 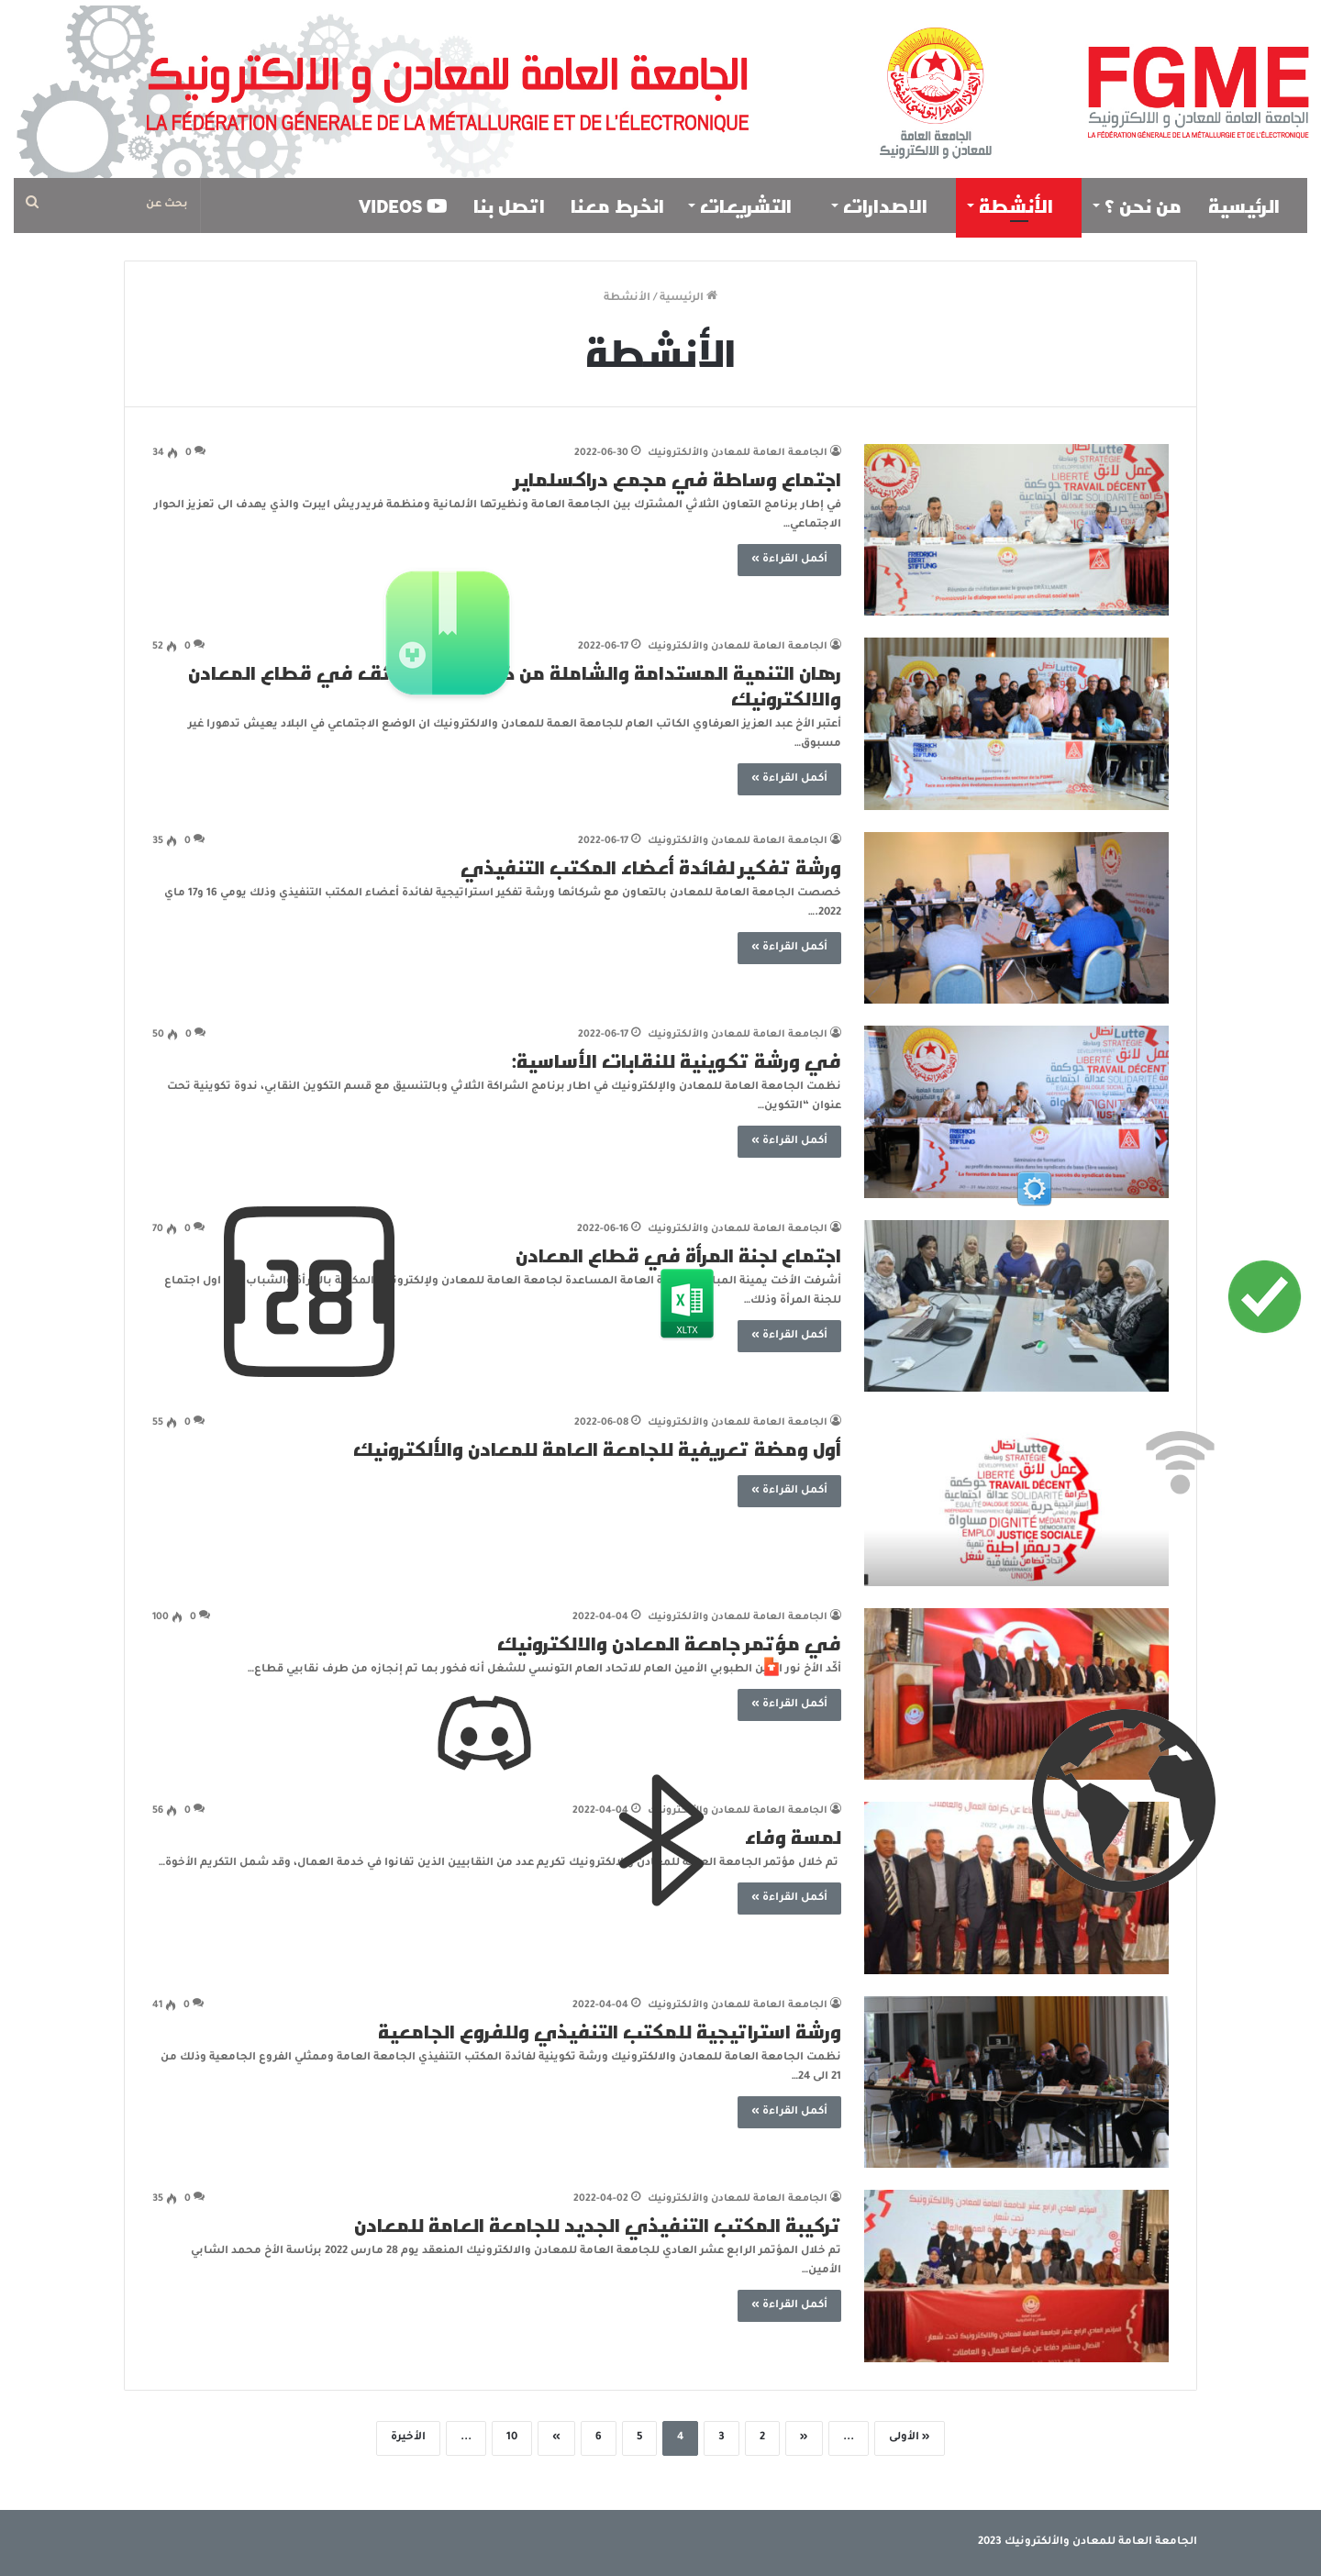 I want to click on indicates wireless network connection status, so click(x=1180, y=1460).